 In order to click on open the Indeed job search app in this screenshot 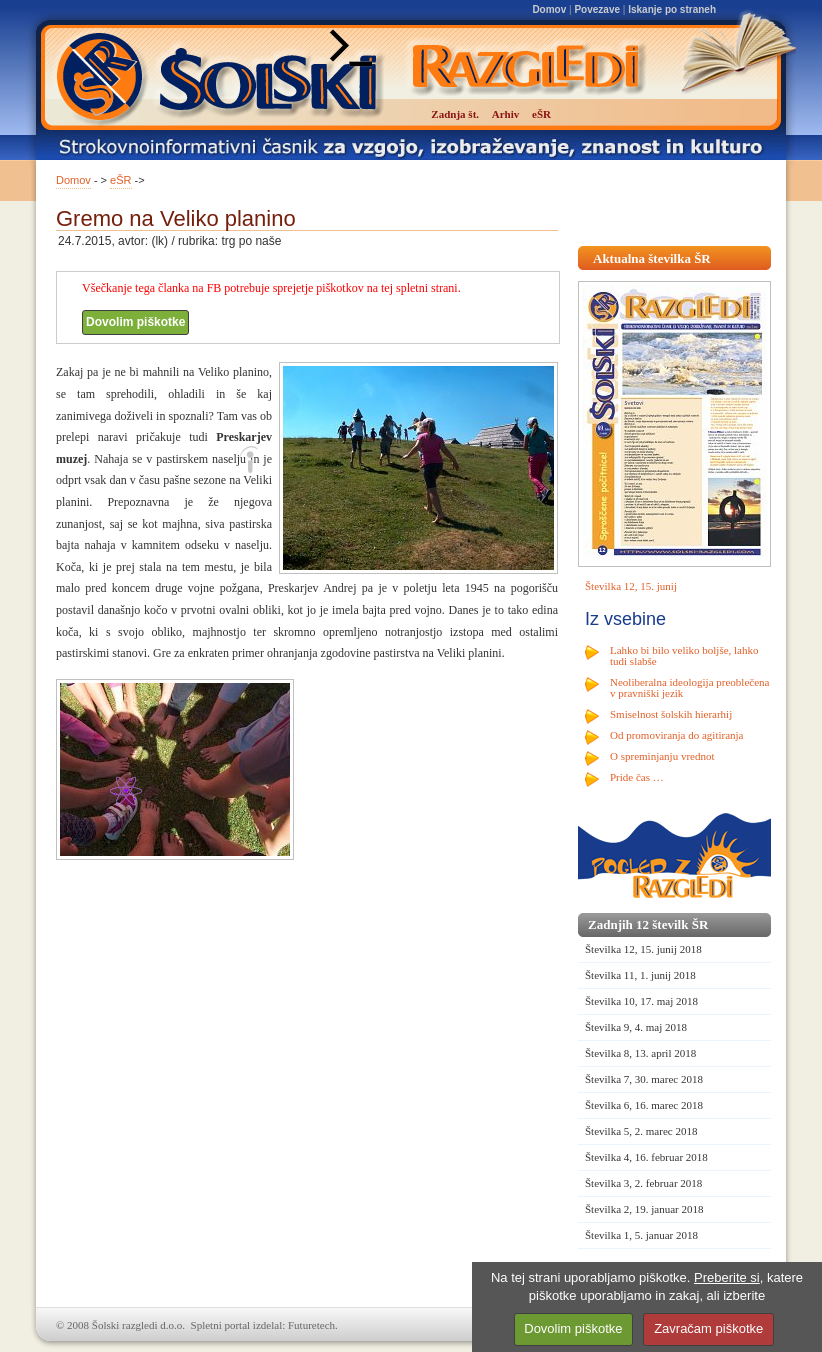, I will do `click(248, 459)`.